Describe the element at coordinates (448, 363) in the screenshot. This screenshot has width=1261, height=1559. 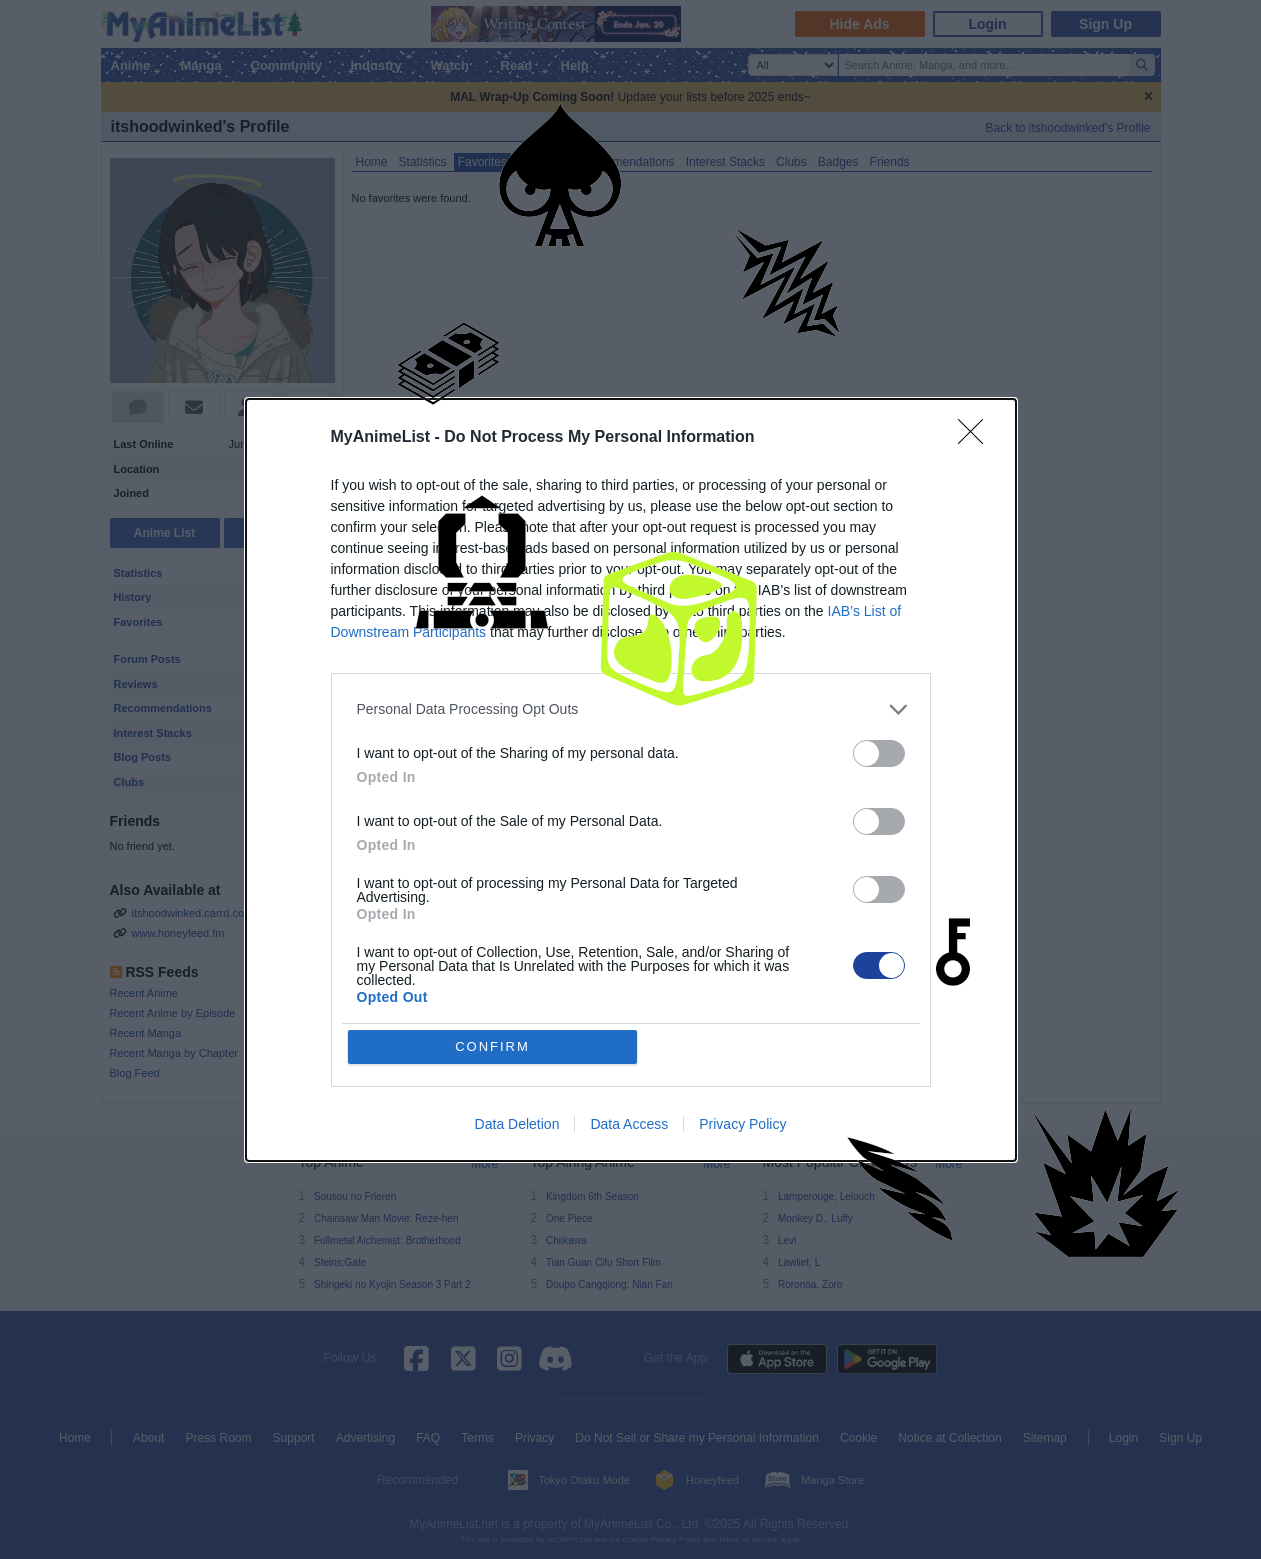
I see `view your wallet or account balance` at that location.